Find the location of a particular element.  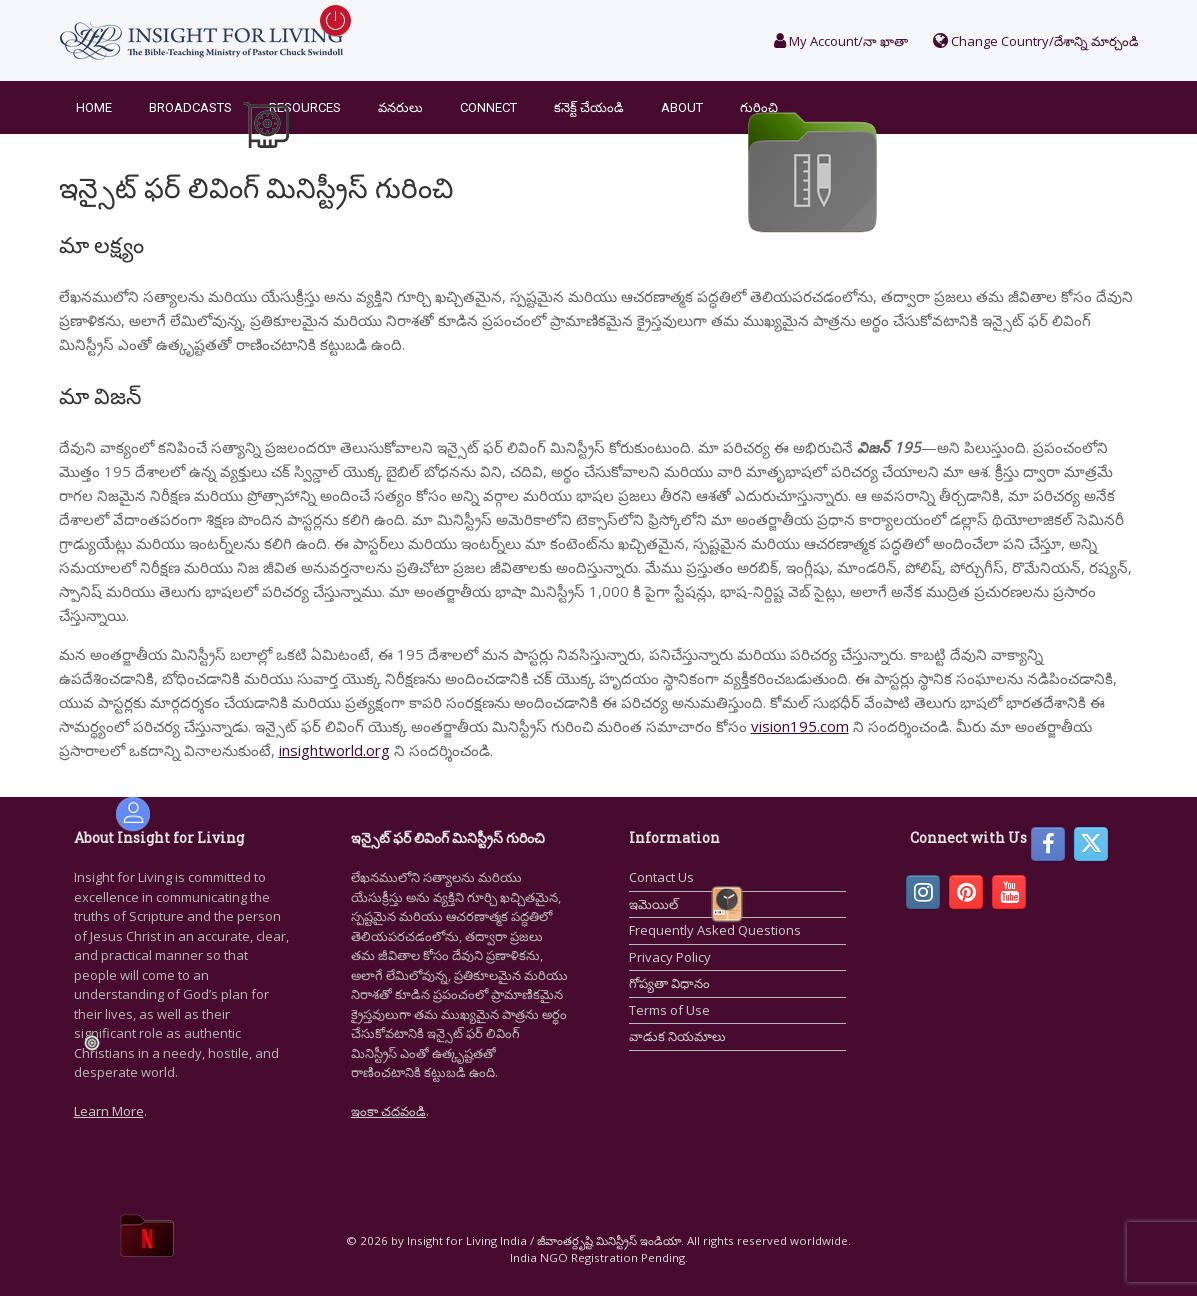

indicates package manager is waiting or queued is located at coordinates (727, 904).